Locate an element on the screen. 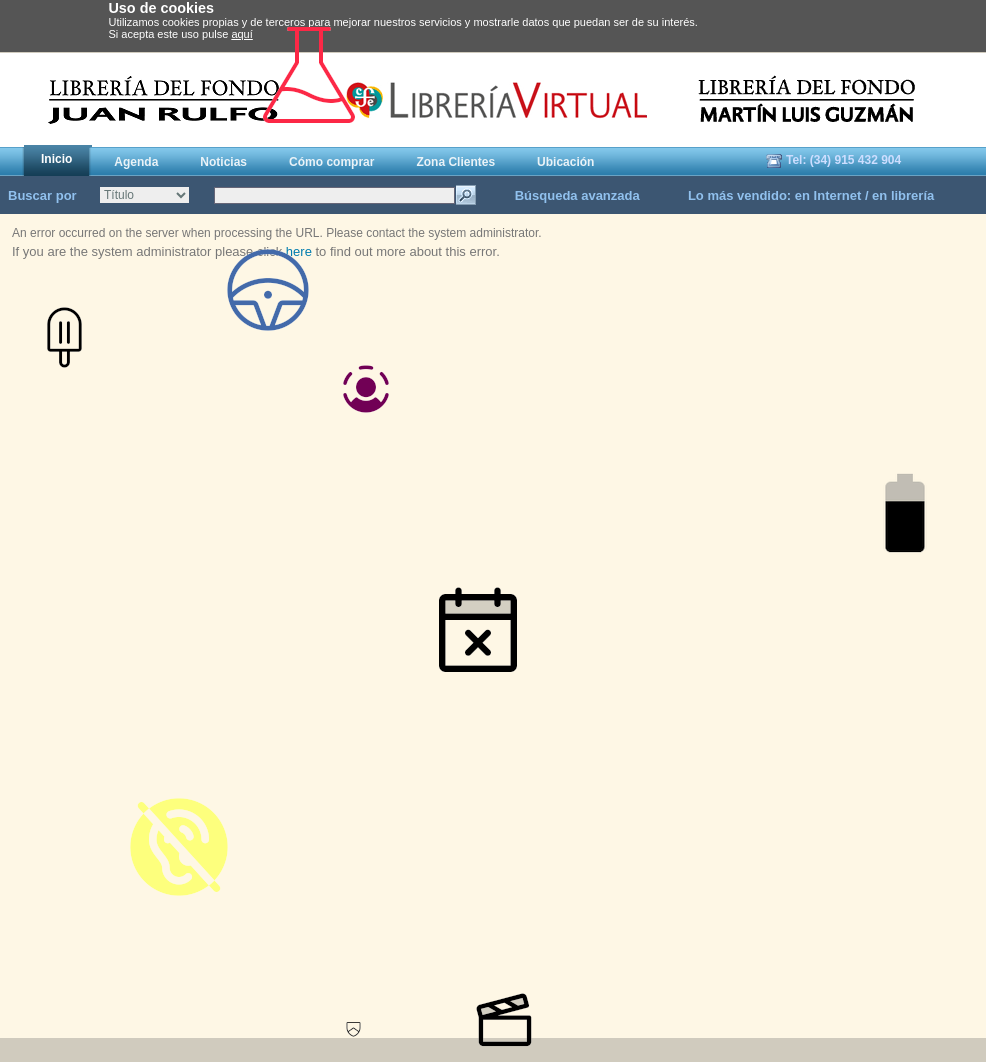 The image size is (986, 1062). mute or disable hearing assistance features is located at coordinates (179, 847).